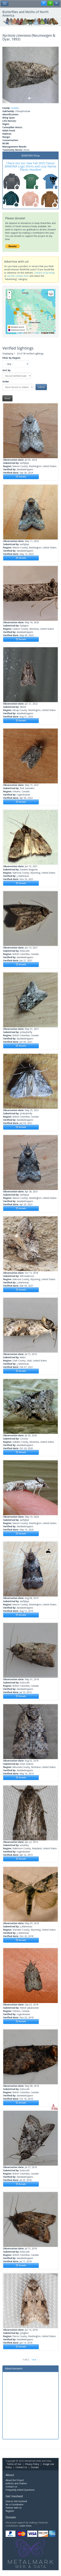 This screenshot has width=61, height=2576. I want to click on select demon or undead character class, so click(53, 180).